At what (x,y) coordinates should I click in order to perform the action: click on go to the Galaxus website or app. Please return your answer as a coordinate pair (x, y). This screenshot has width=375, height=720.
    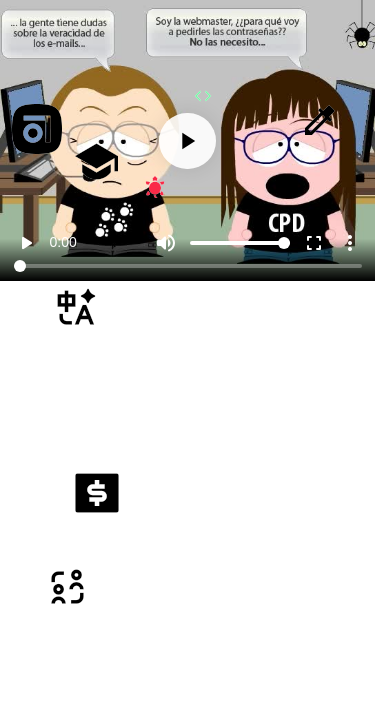
    Looking at the image, I should click on (155, 187).